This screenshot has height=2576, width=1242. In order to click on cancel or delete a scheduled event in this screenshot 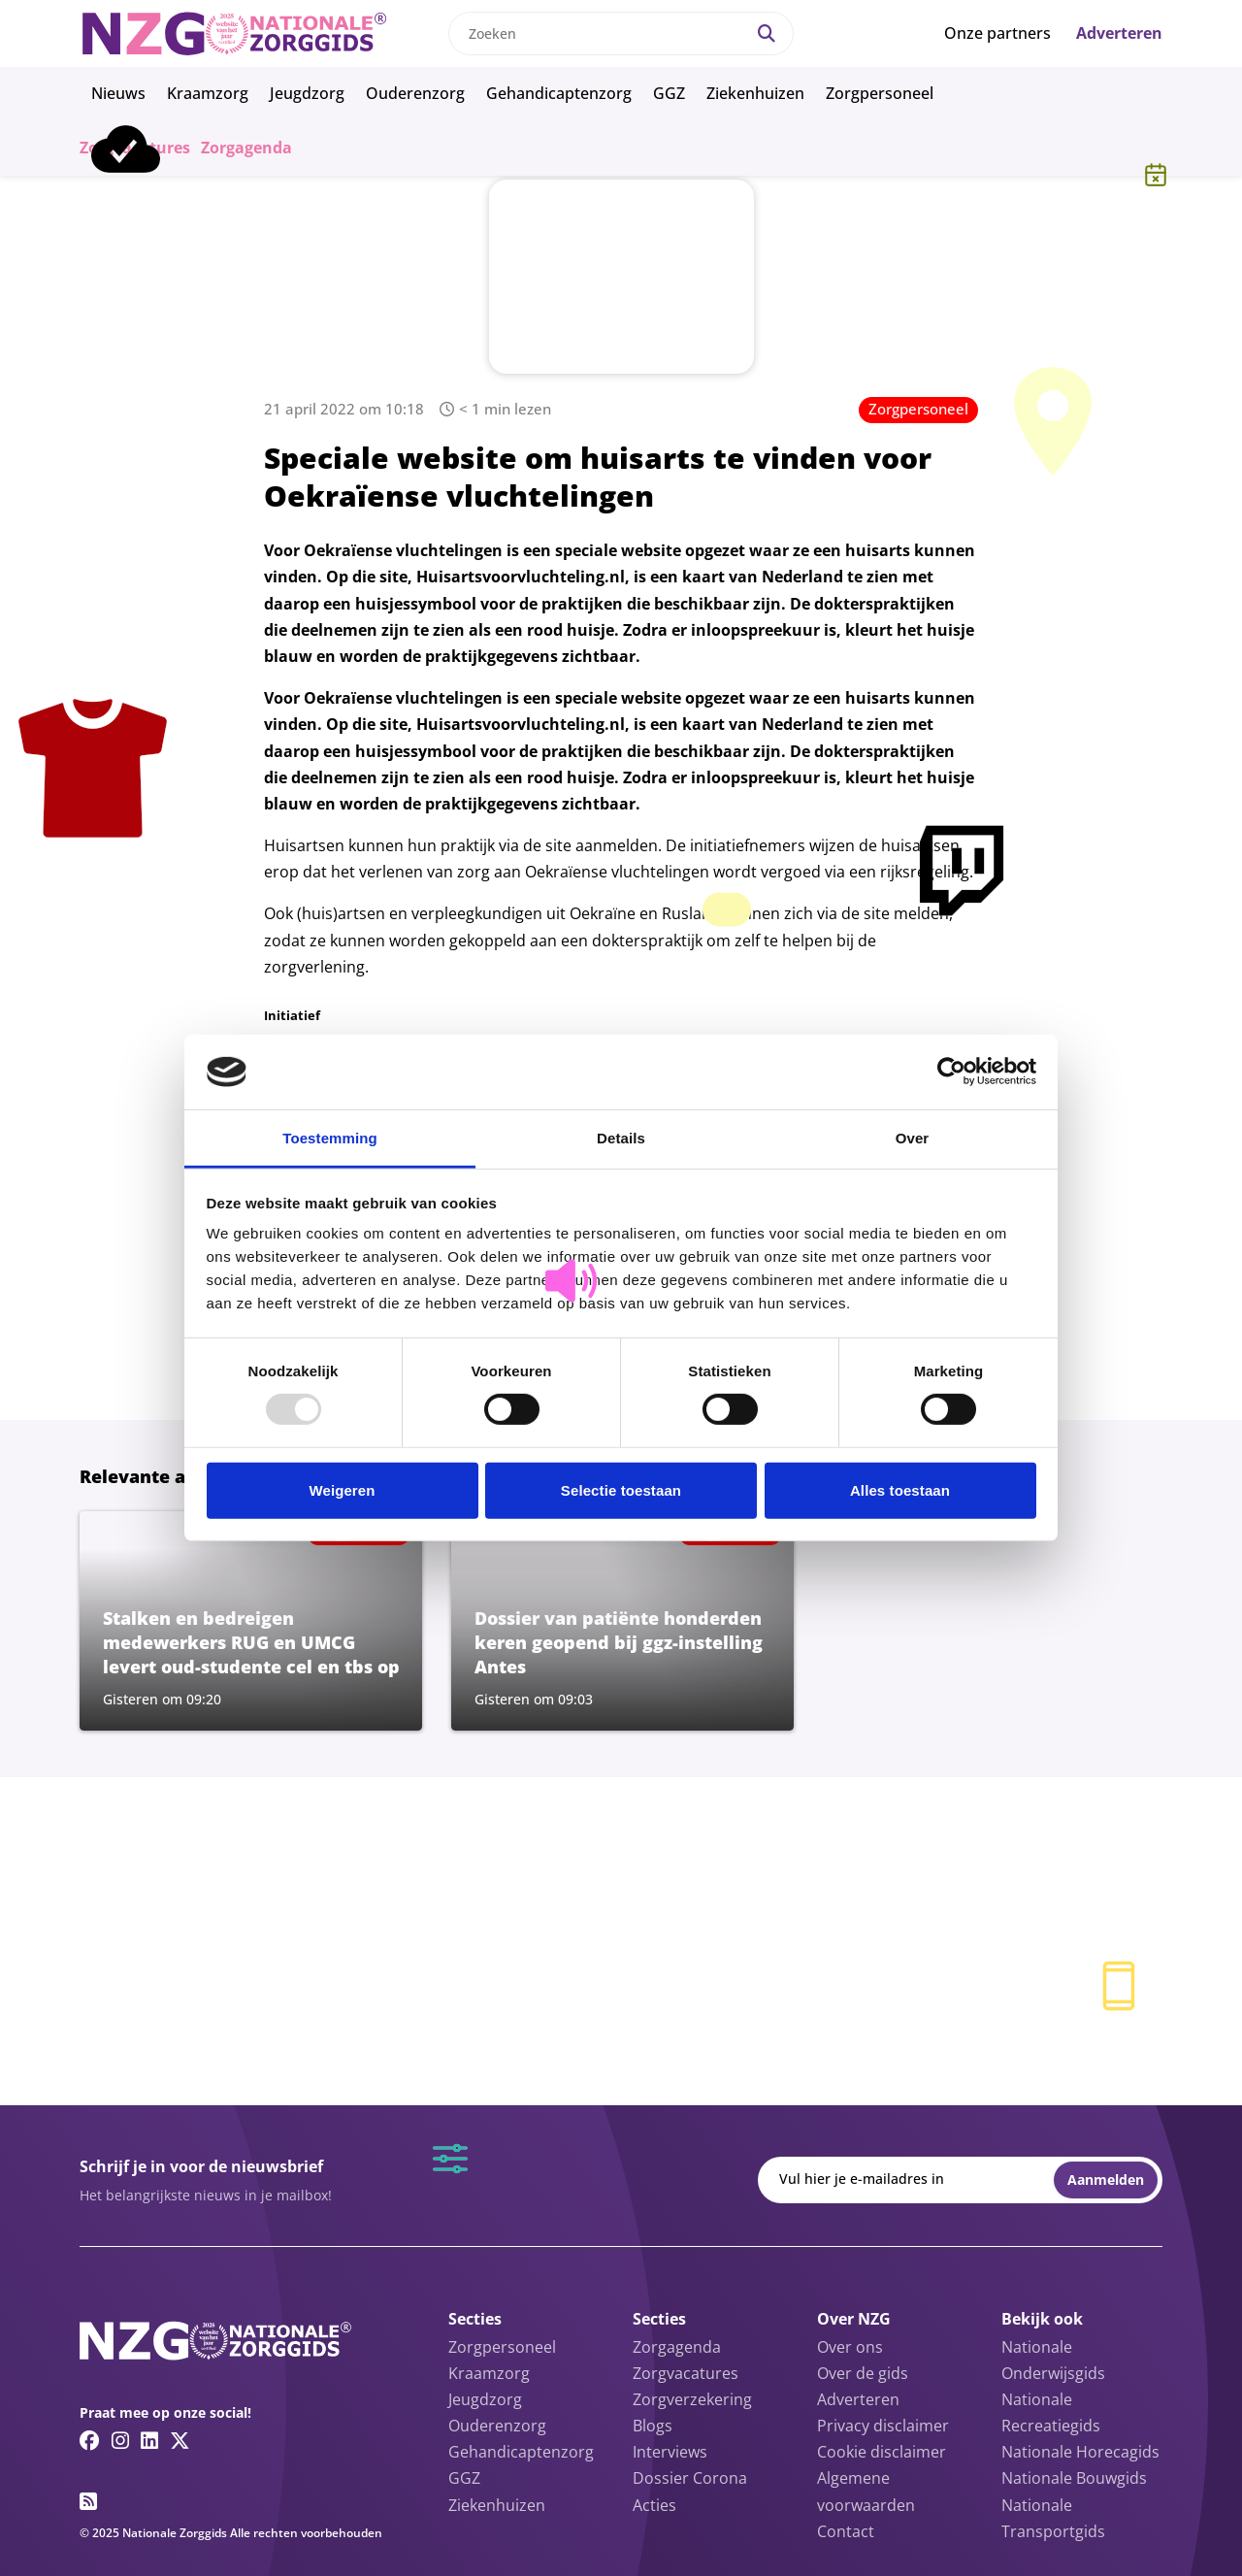, I will do `click(1156, 175)`.